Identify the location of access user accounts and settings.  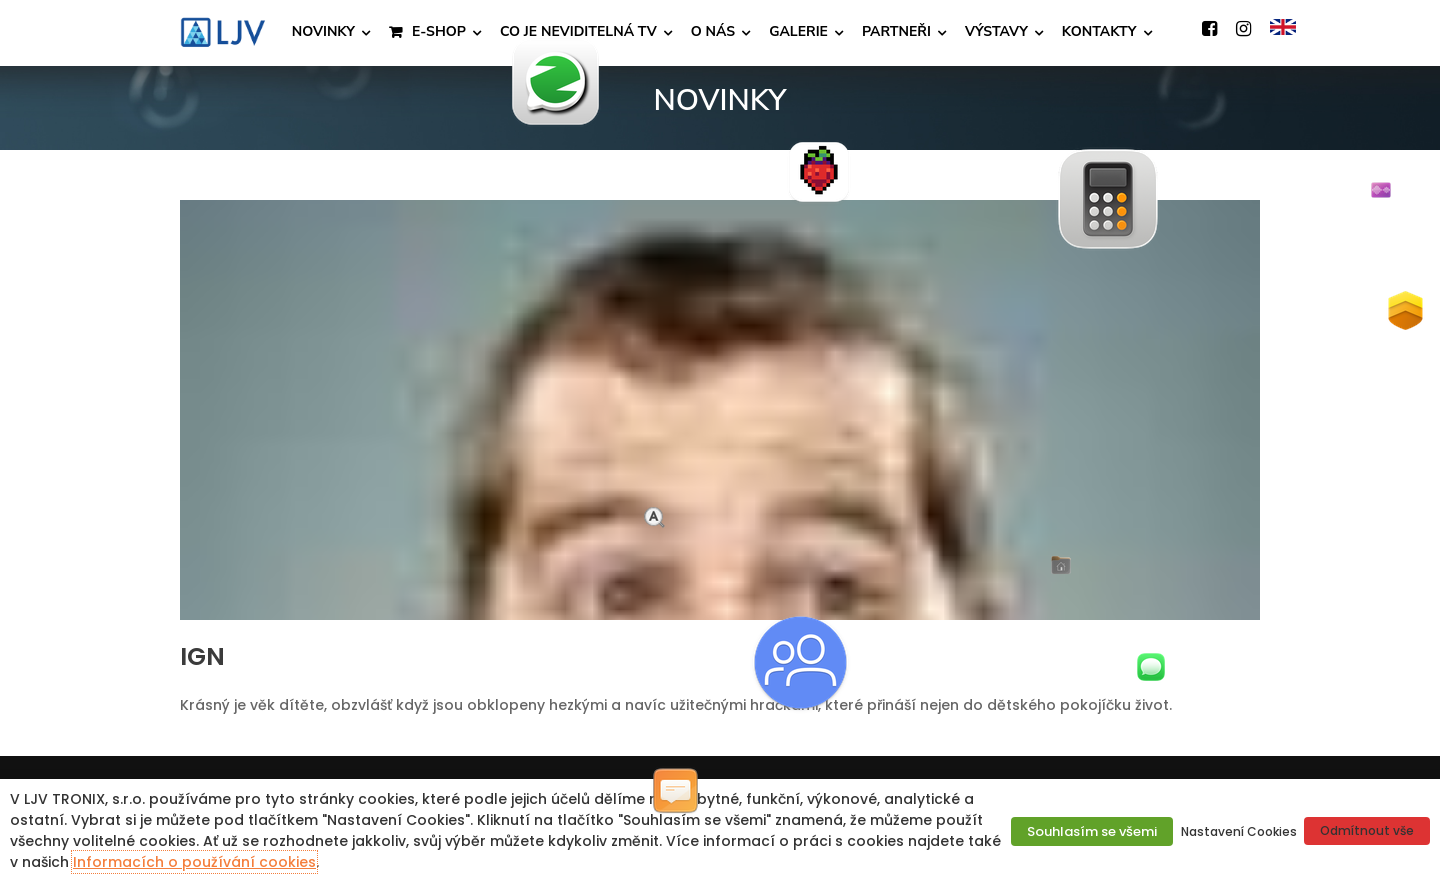
(800, 662).